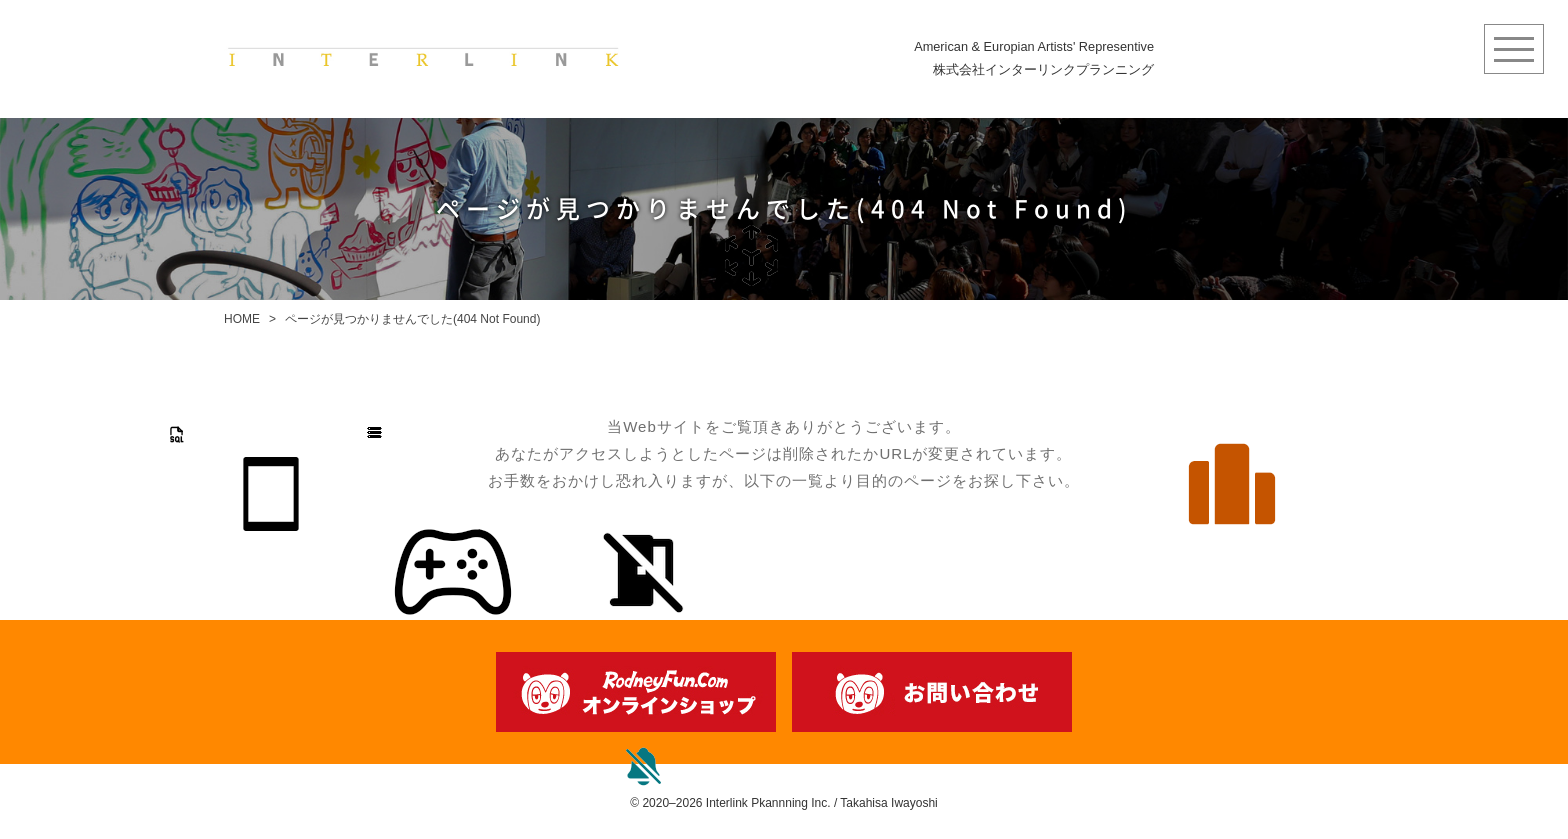 The height and width of the screenshot is (839, 1568). What do you see at coordinates (176, 434) in the screenshot?
I see `indicates a SQL database file` at bounding box center [176, 434].